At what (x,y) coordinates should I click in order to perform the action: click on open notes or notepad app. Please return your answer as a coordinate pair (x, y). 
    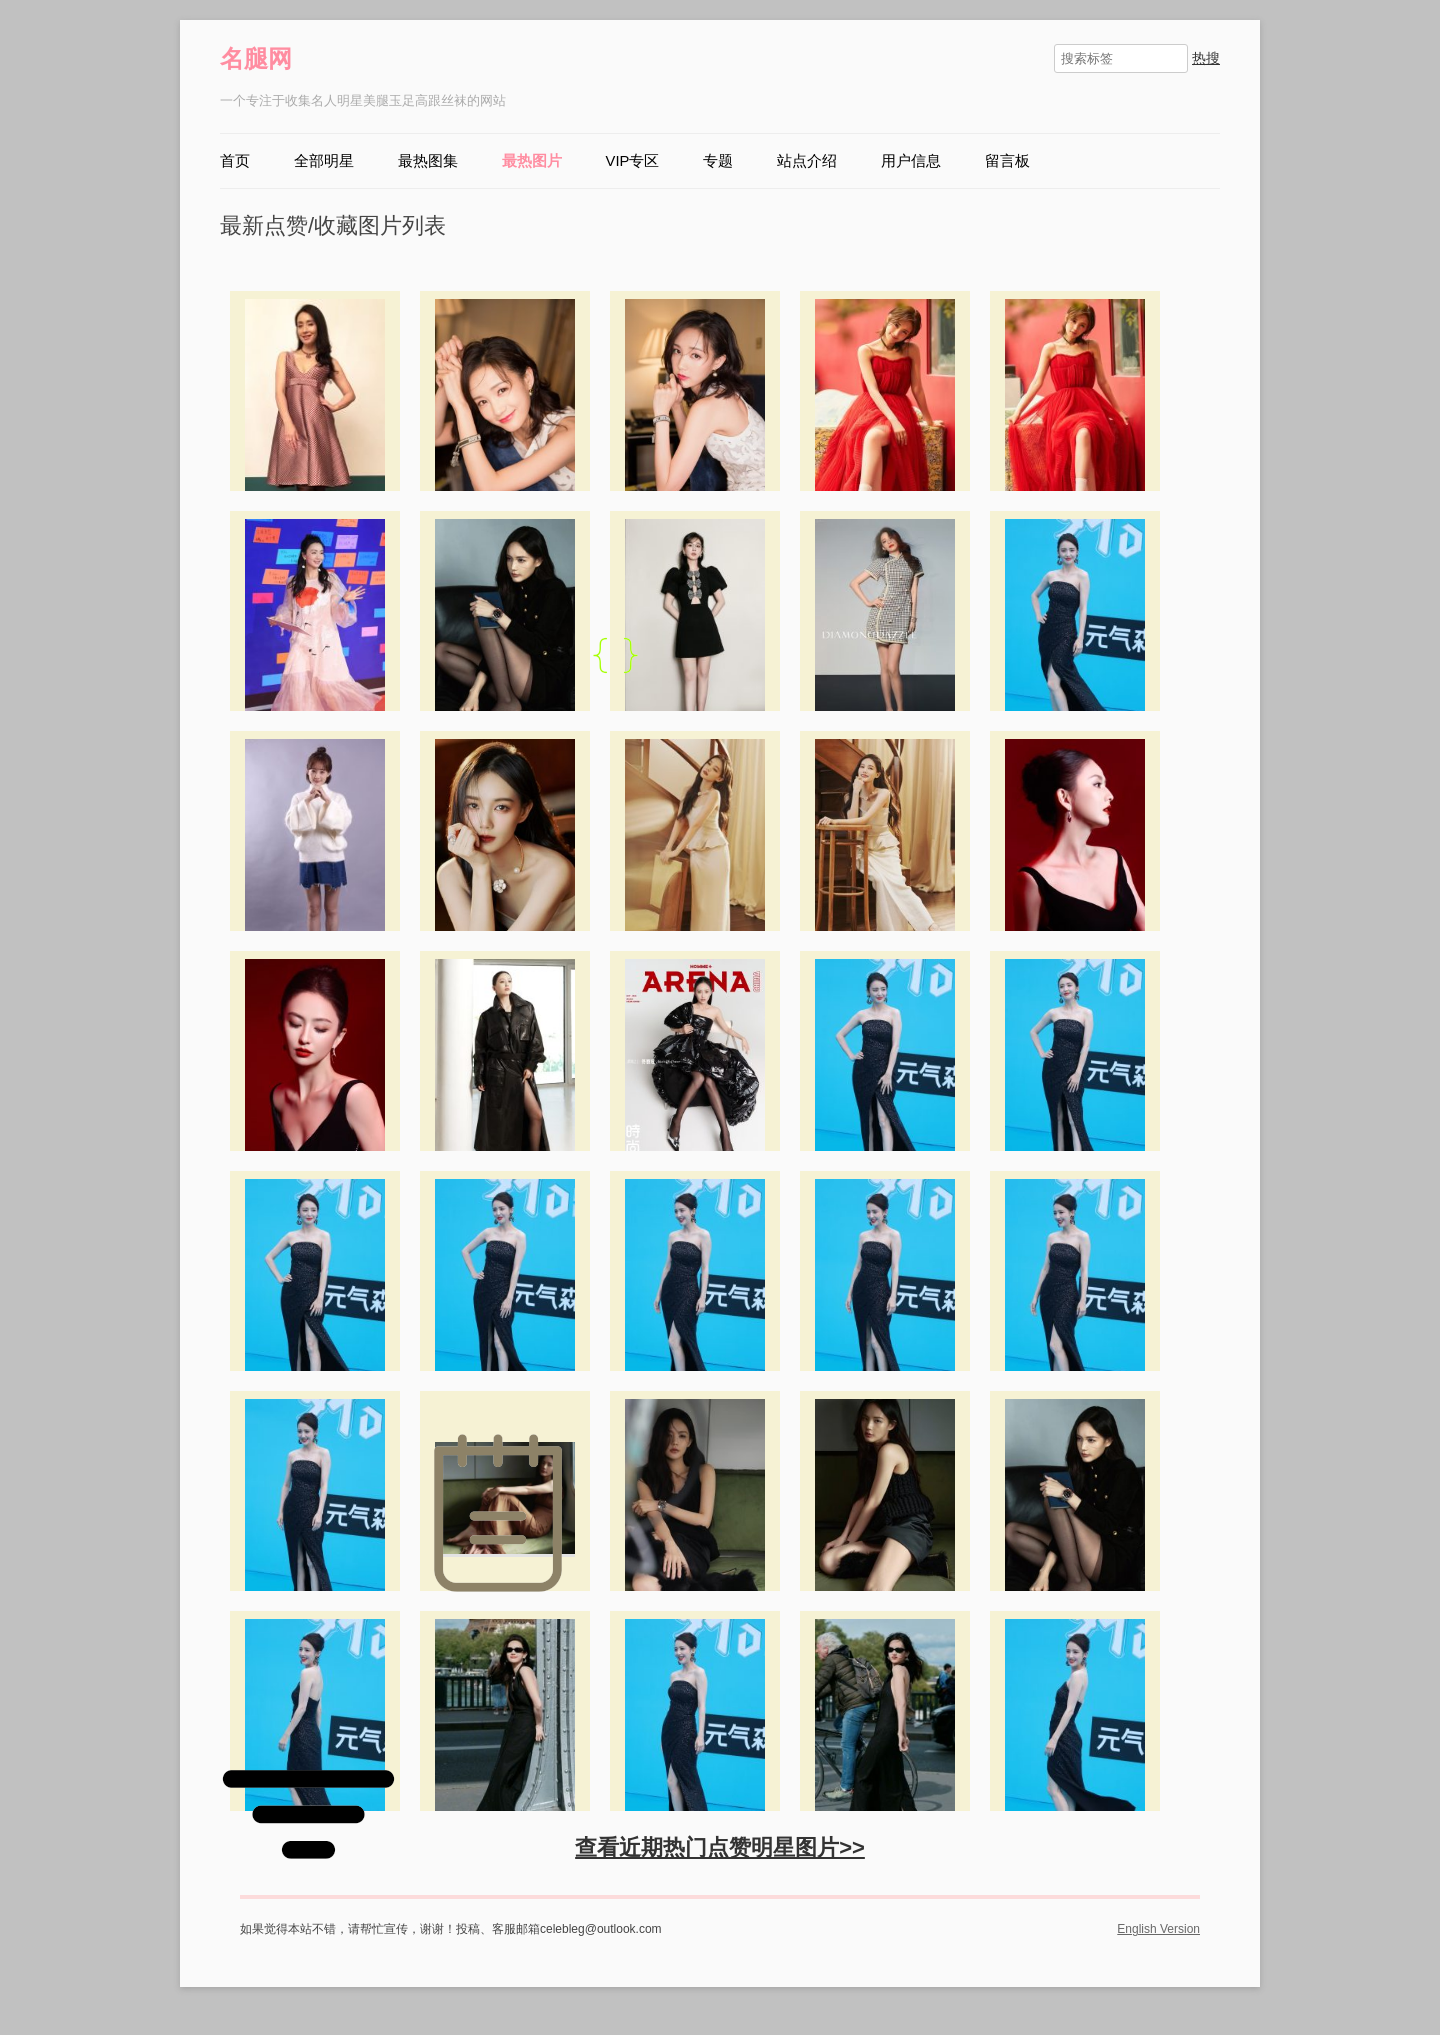
    Looking at the image, I should click on (498, 1516).